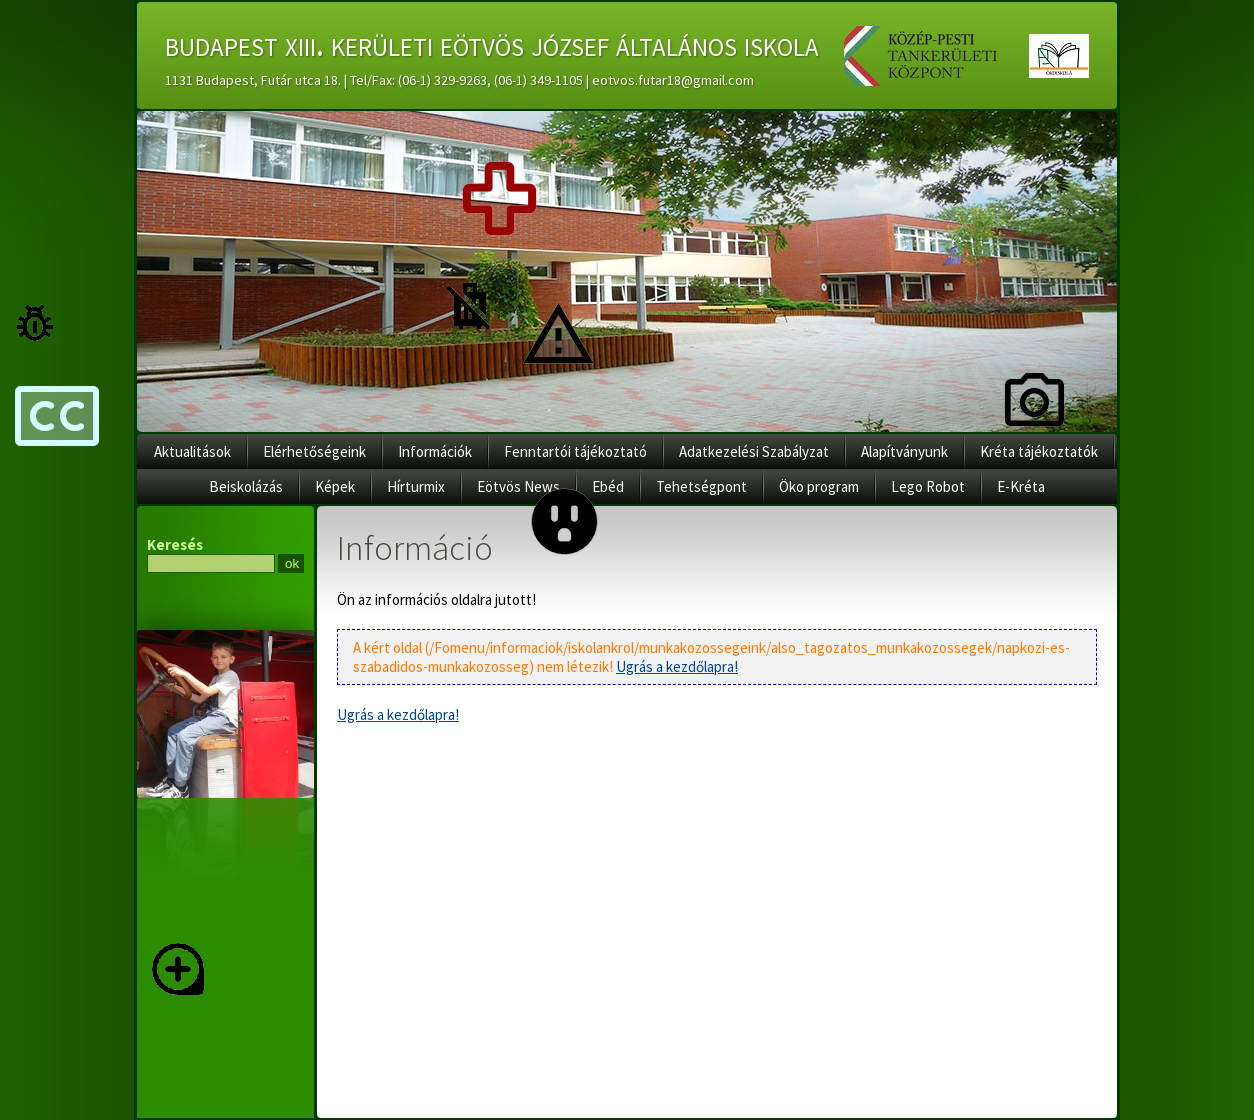 The height and width of the screenshot is (1120, 1254). Describe the element at coordinates (178, 969) in the screenshot. I see `zoom in on image or content` at that location.